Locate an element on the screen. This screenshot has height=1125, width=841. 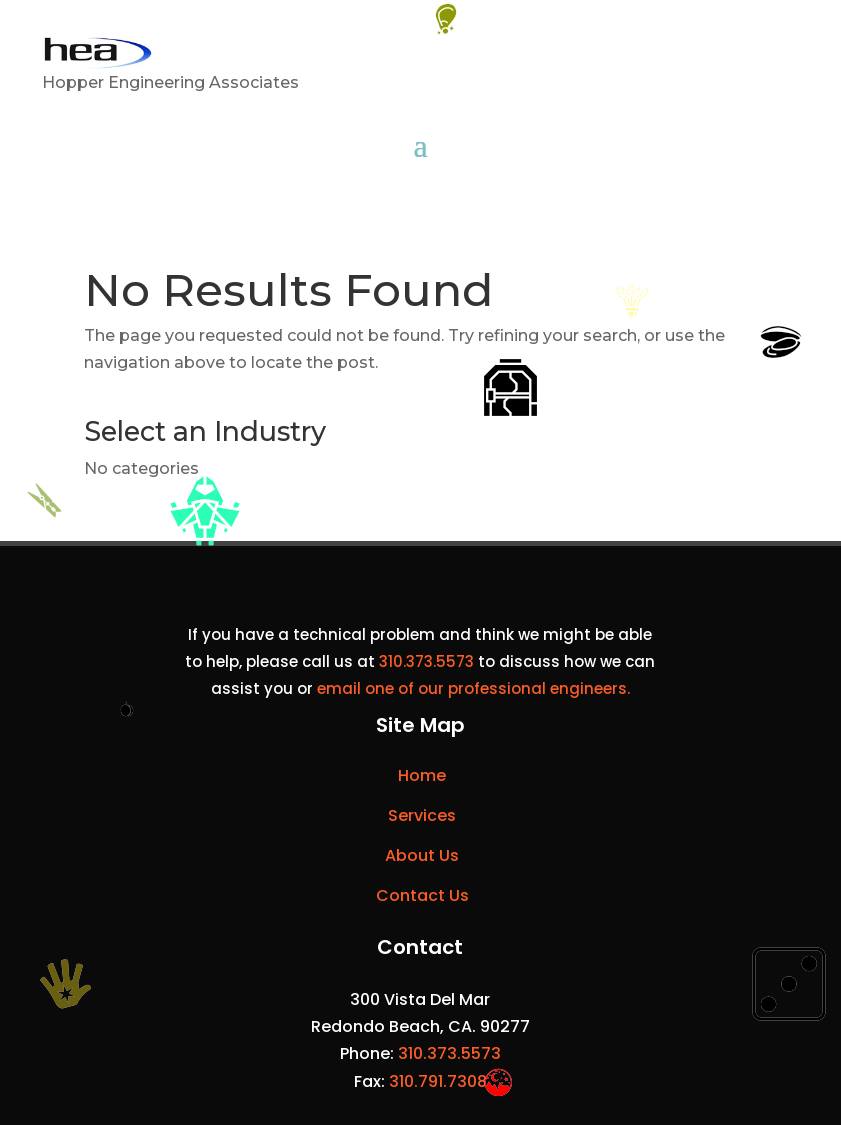
activate magic or special ability is located at coordinates (66, 985).